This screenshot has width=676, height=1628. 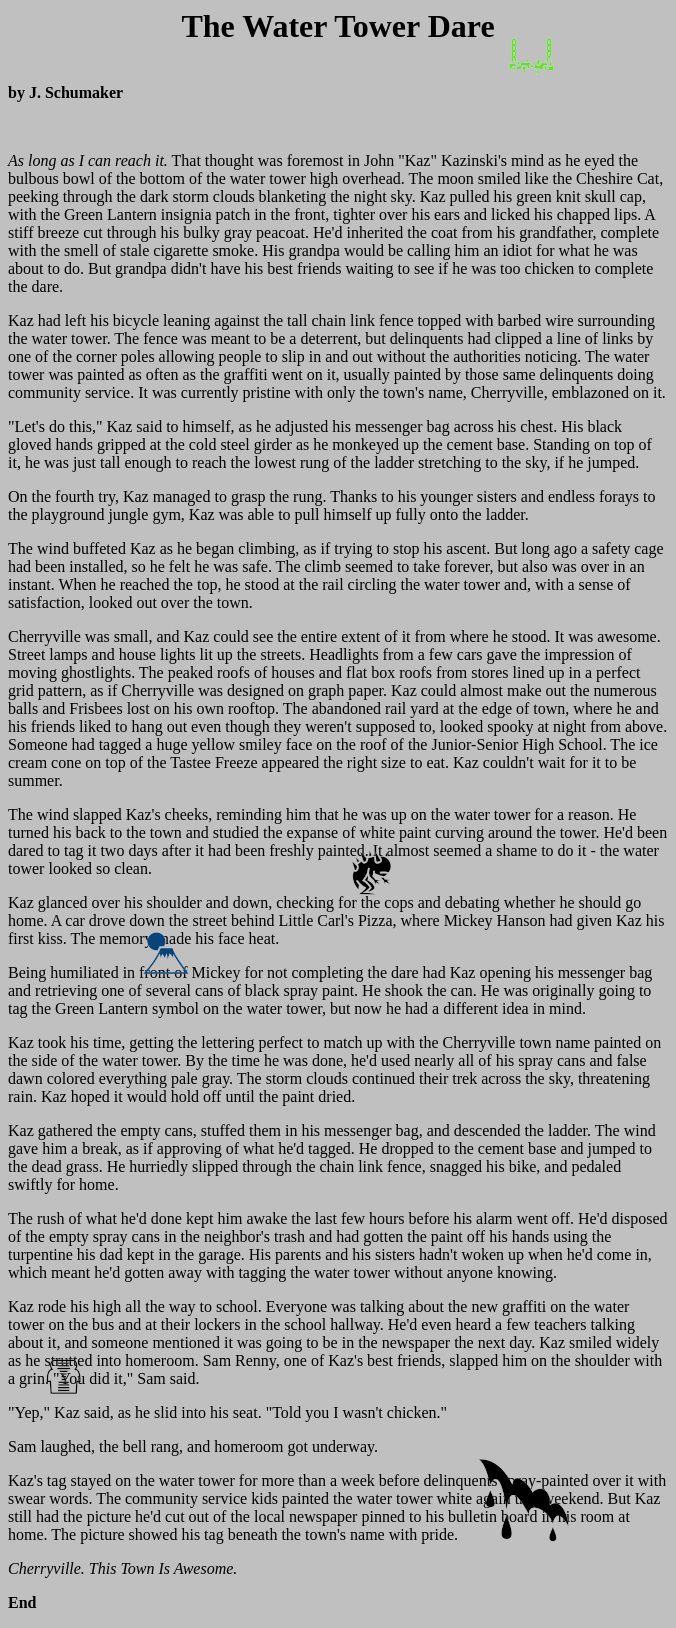 I want to click on select spiked trunk trap or obstacle, so click(x=531, y=61).